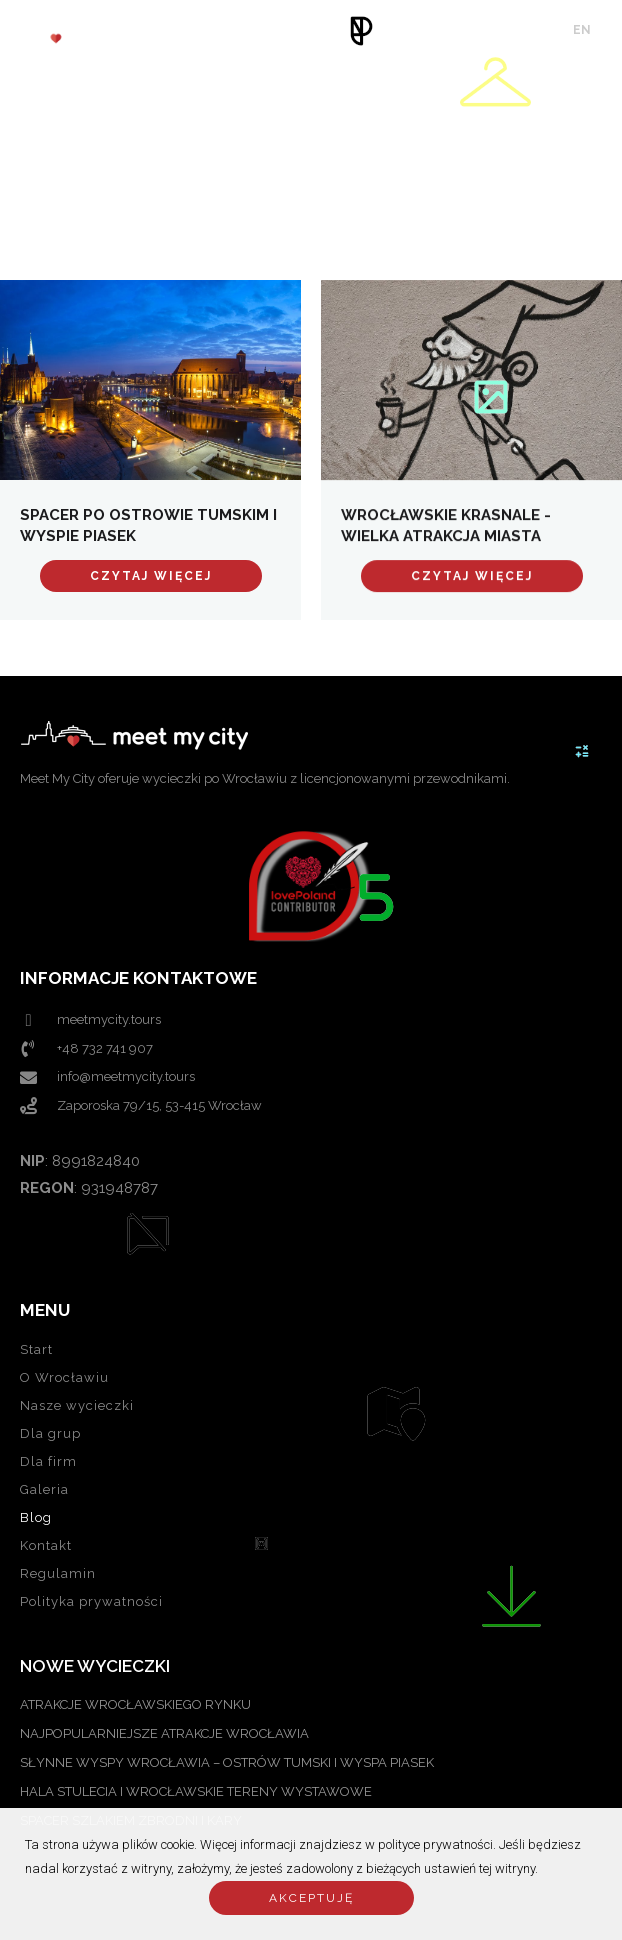 This screenshot has height=1940, width=622. Describe the element at coordinates (261, 1543) in the screenshot. I see `open matrix messaging app` at that location.